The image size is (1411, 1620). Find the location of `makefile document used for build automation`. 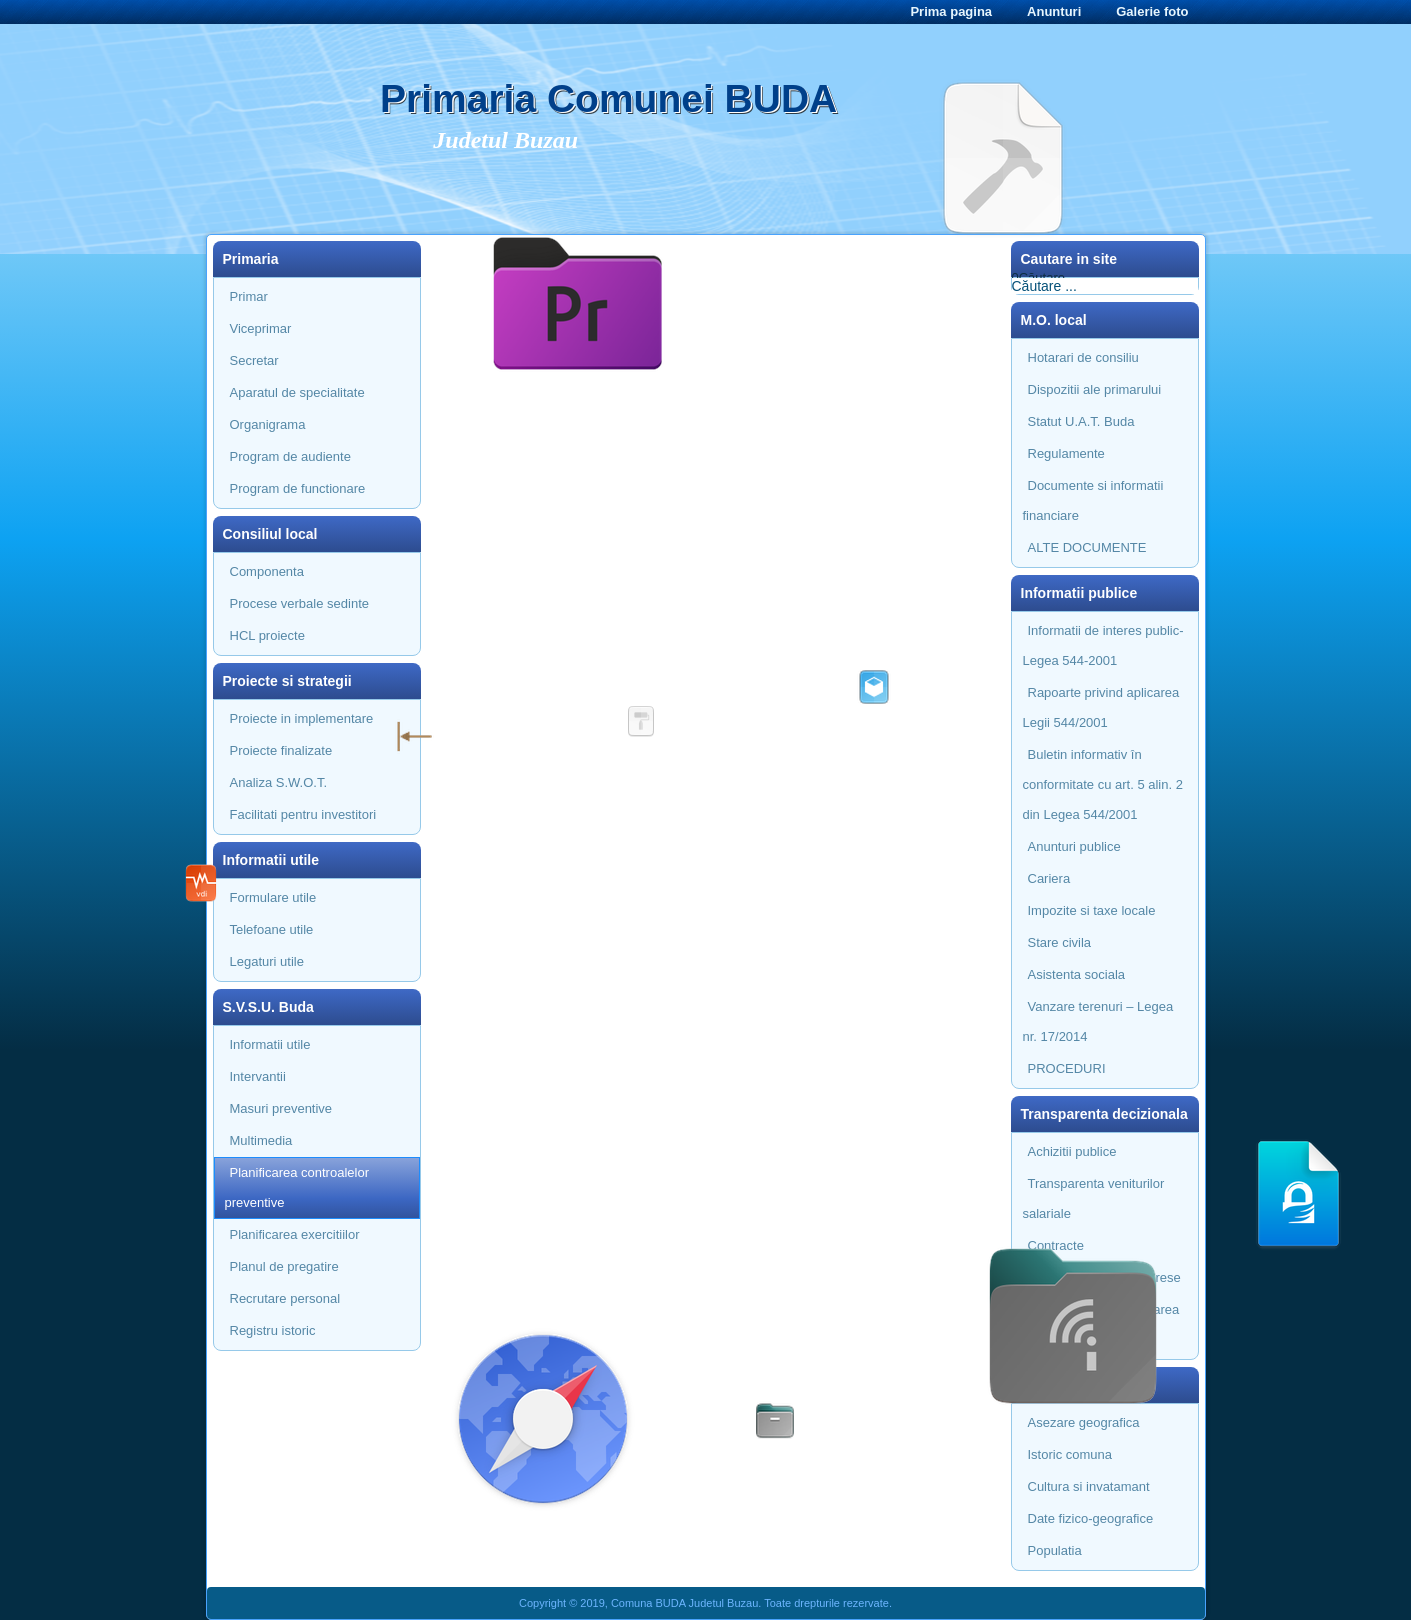

makefile document used for build automation is located at coordinates (1003, 158).